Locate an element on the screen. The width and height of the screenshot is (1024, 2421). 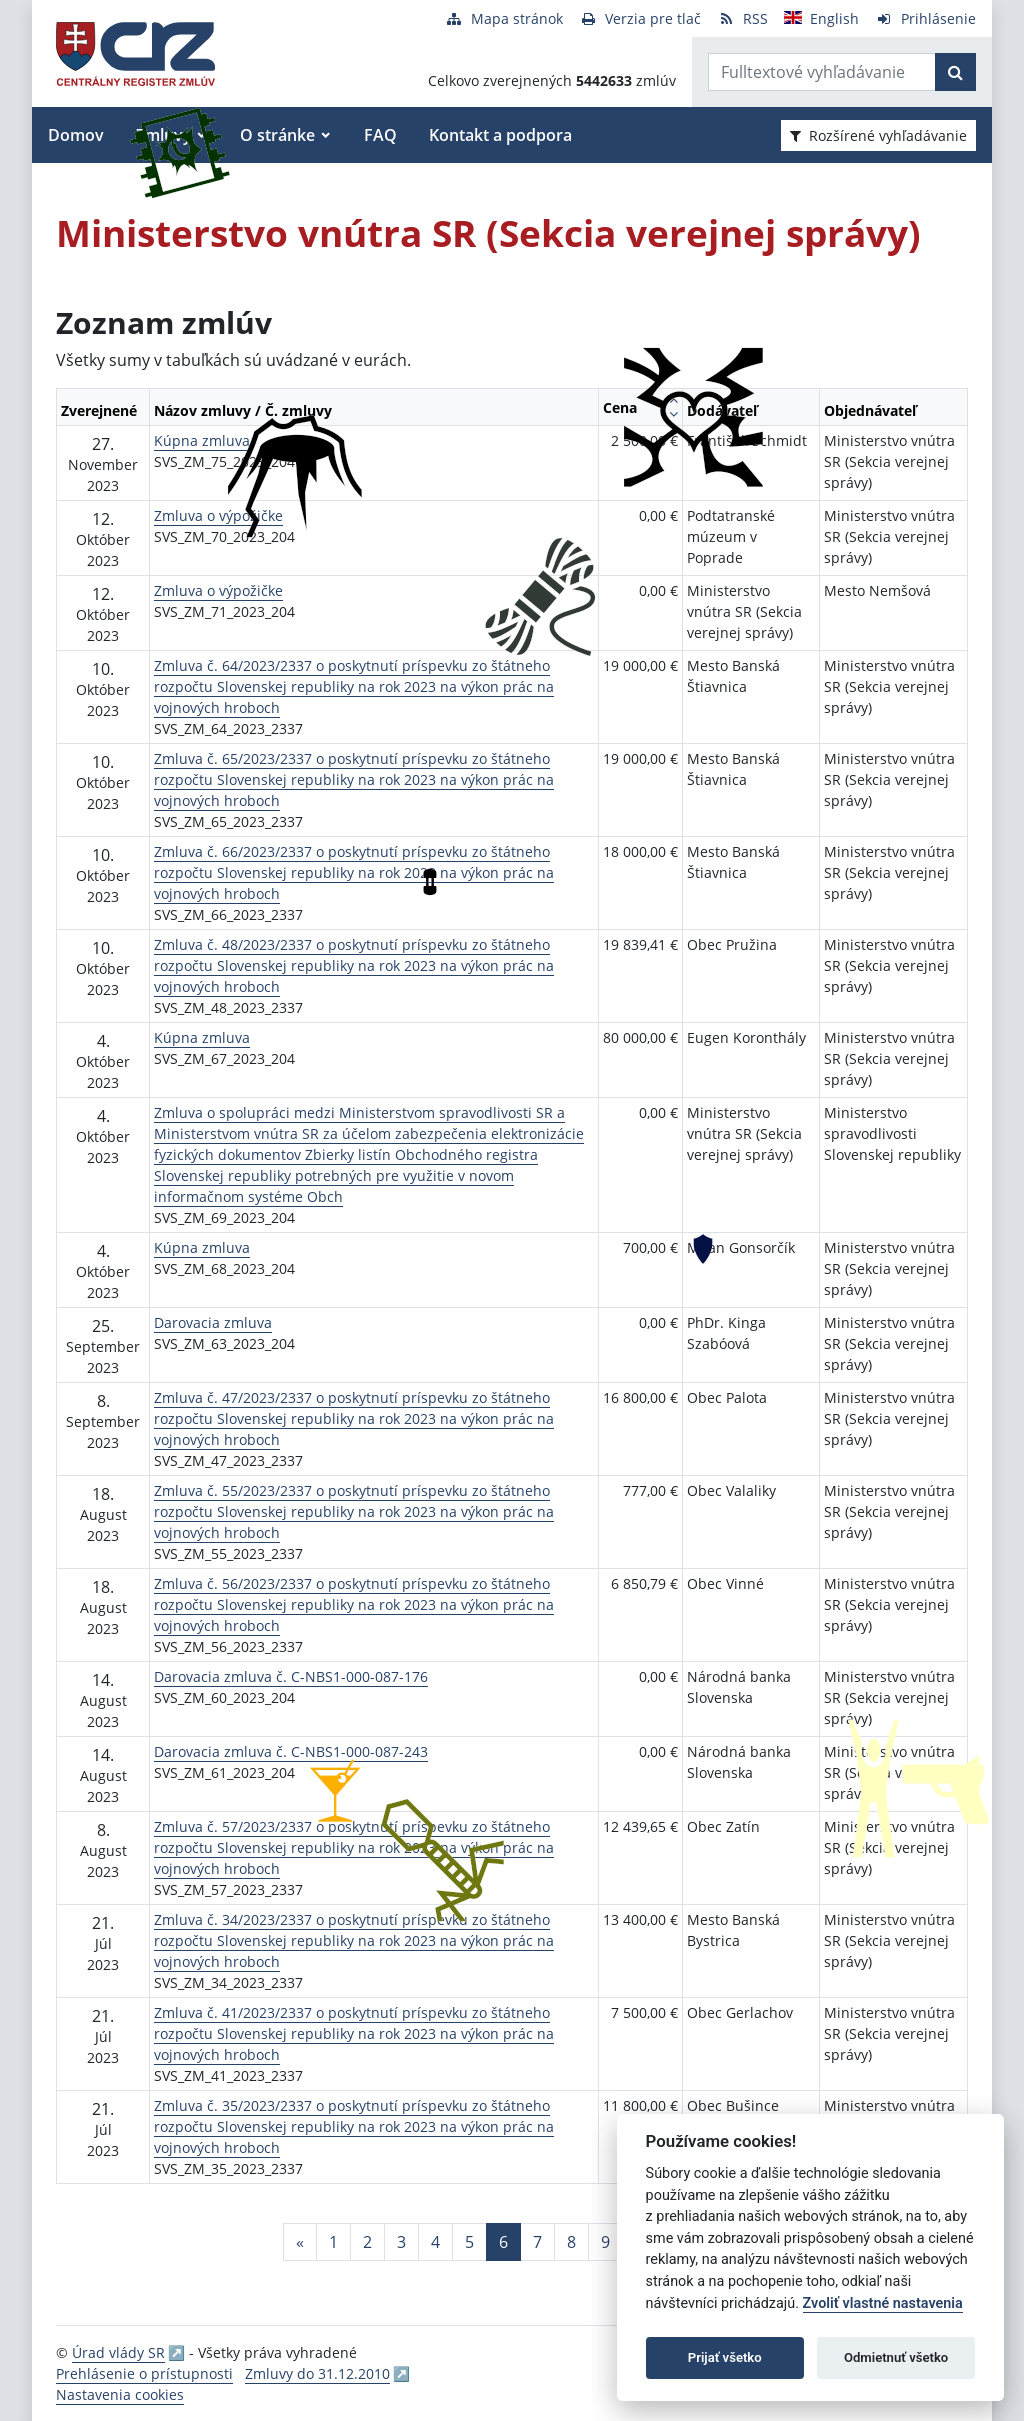
crafting or knitting category in a game is located at coordinates (539, 596).